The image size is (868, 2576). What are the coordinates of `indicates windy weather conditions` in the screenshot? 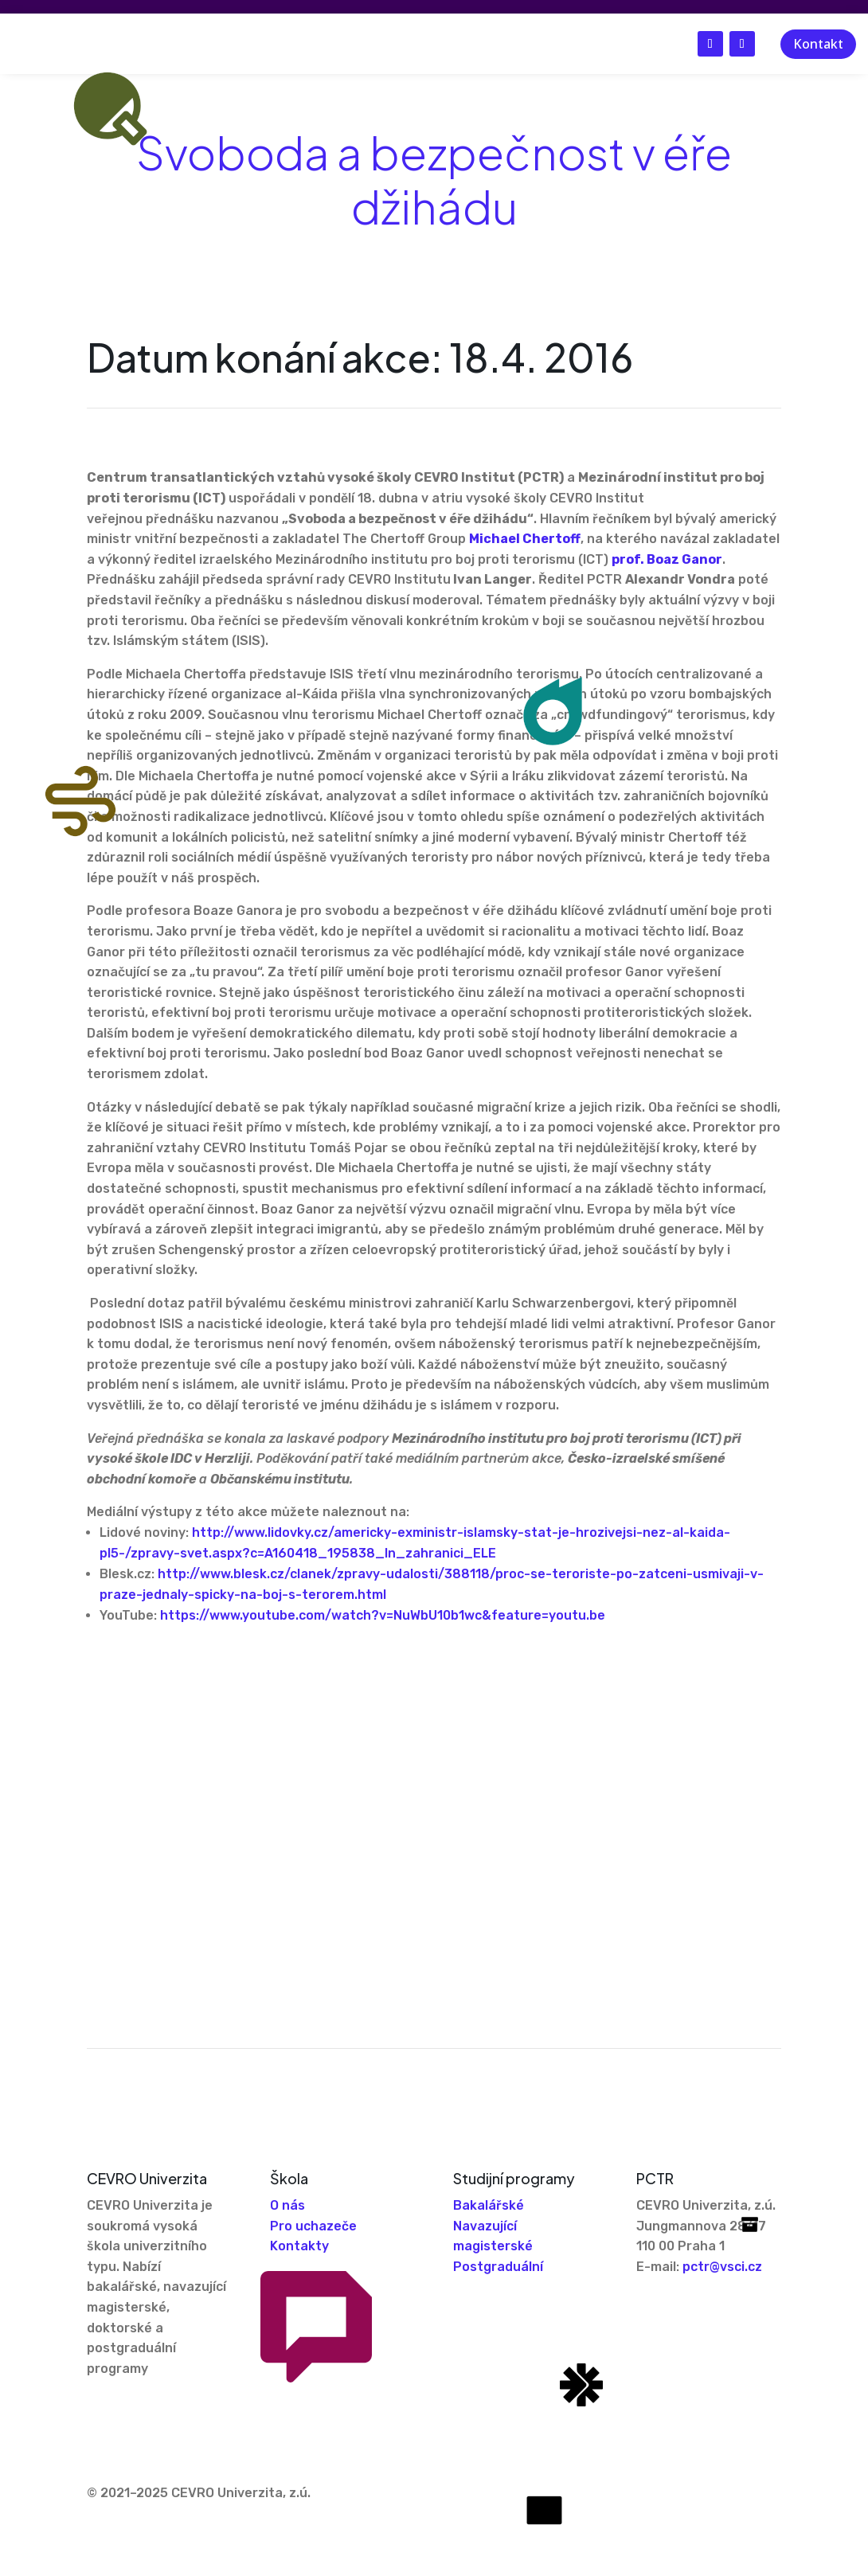 It's located at (80, 801).